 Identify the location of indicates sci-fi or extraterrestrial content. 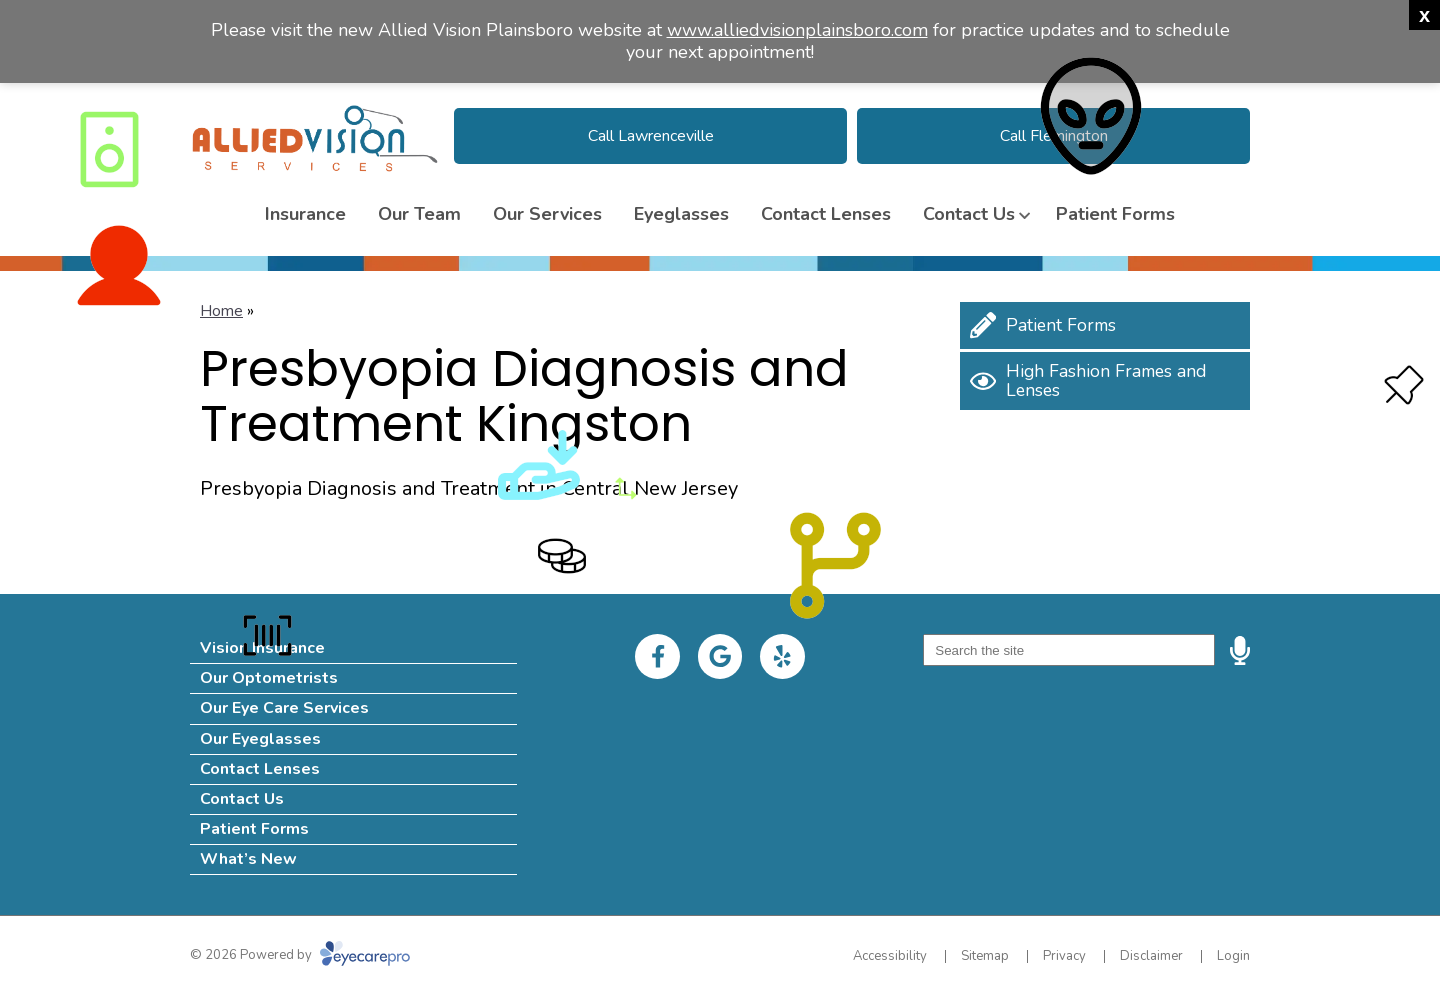
(1091, 116).